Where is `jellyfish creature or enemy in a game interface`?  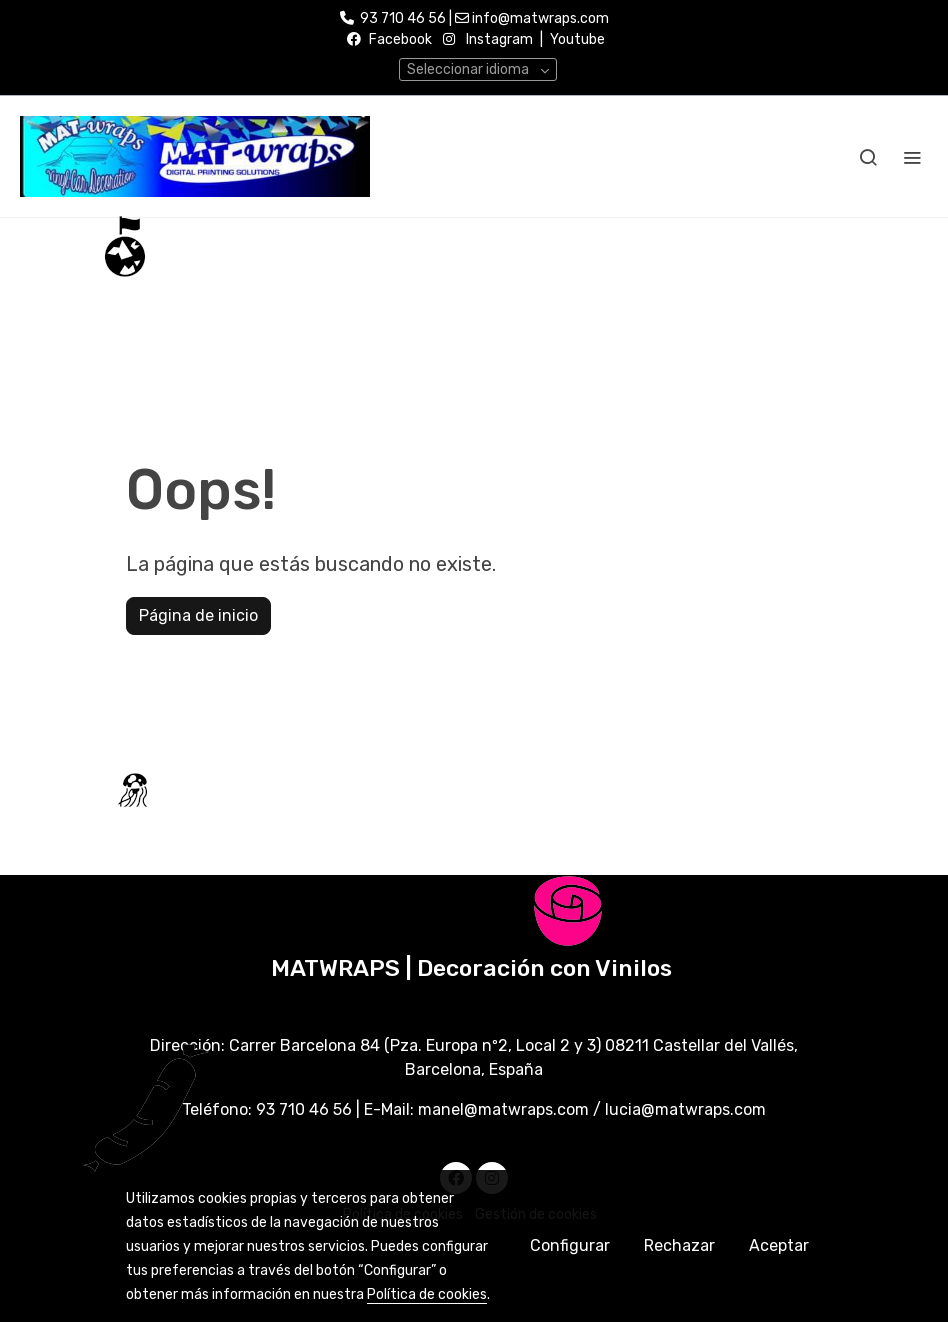 jellyfish creature or enemy in a game interface is located at coordinates (135, 790).